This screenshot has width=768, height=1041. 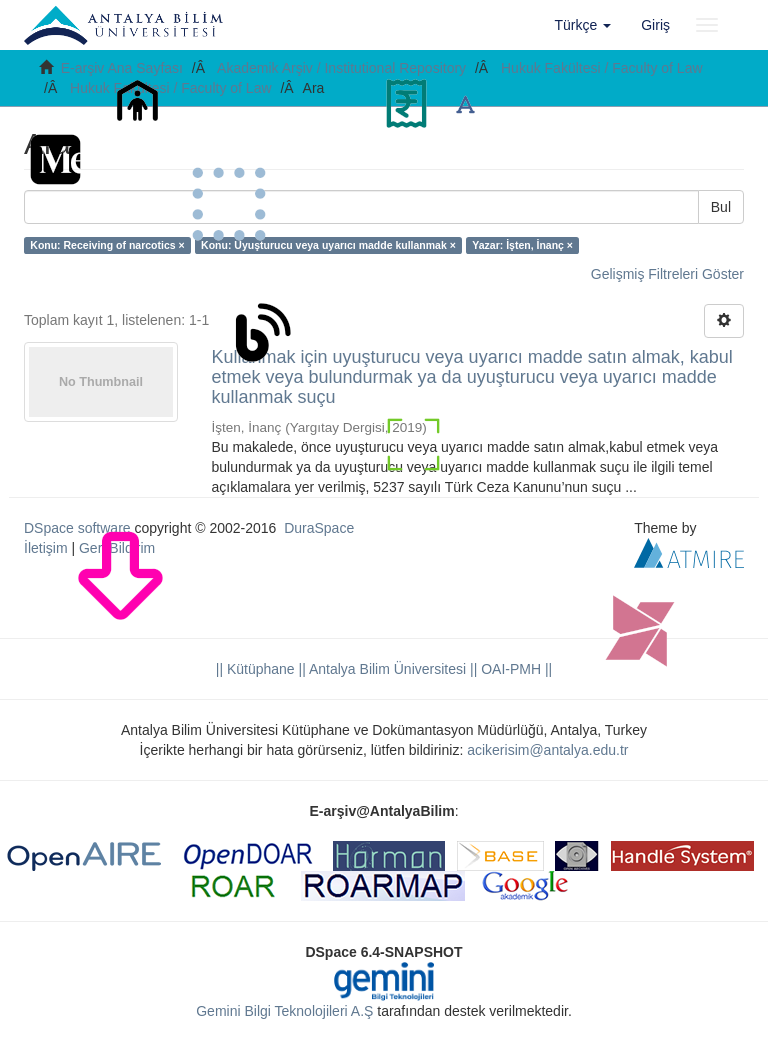 What do you see at coordinates (465, 104) in the screenshot?
I see `change font or typography settings` at bounding box center [465, 104].